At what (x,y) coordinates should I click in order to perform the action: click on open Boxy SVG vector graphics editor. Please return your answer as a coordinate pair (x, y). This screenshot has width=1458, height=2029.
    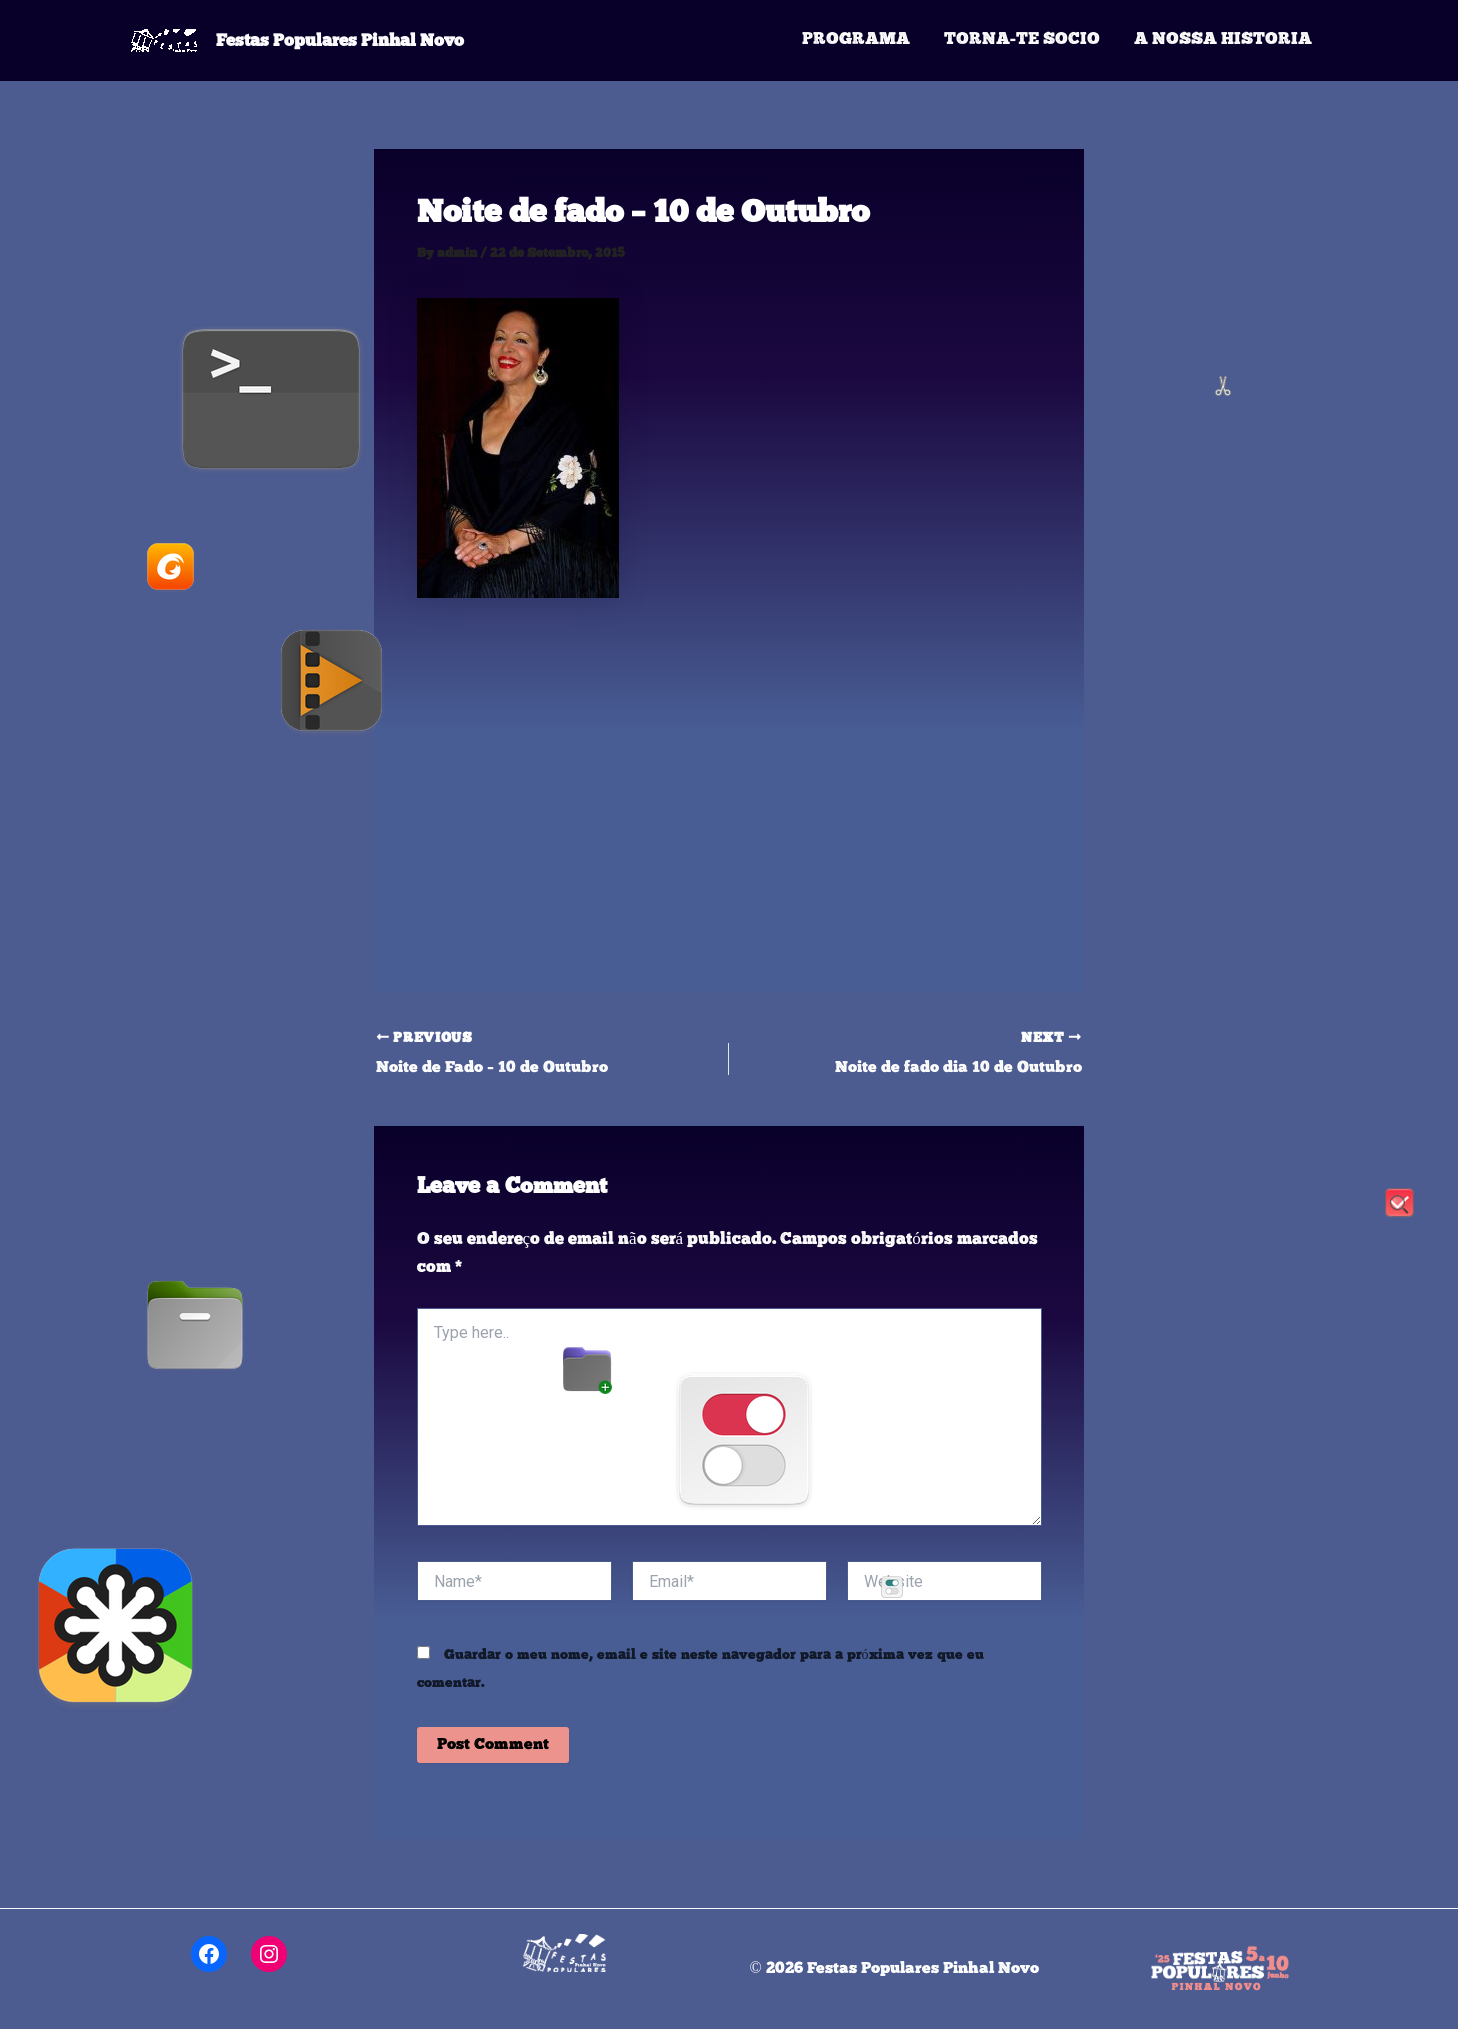
    Looking at the image, I should click on (115, 1625).